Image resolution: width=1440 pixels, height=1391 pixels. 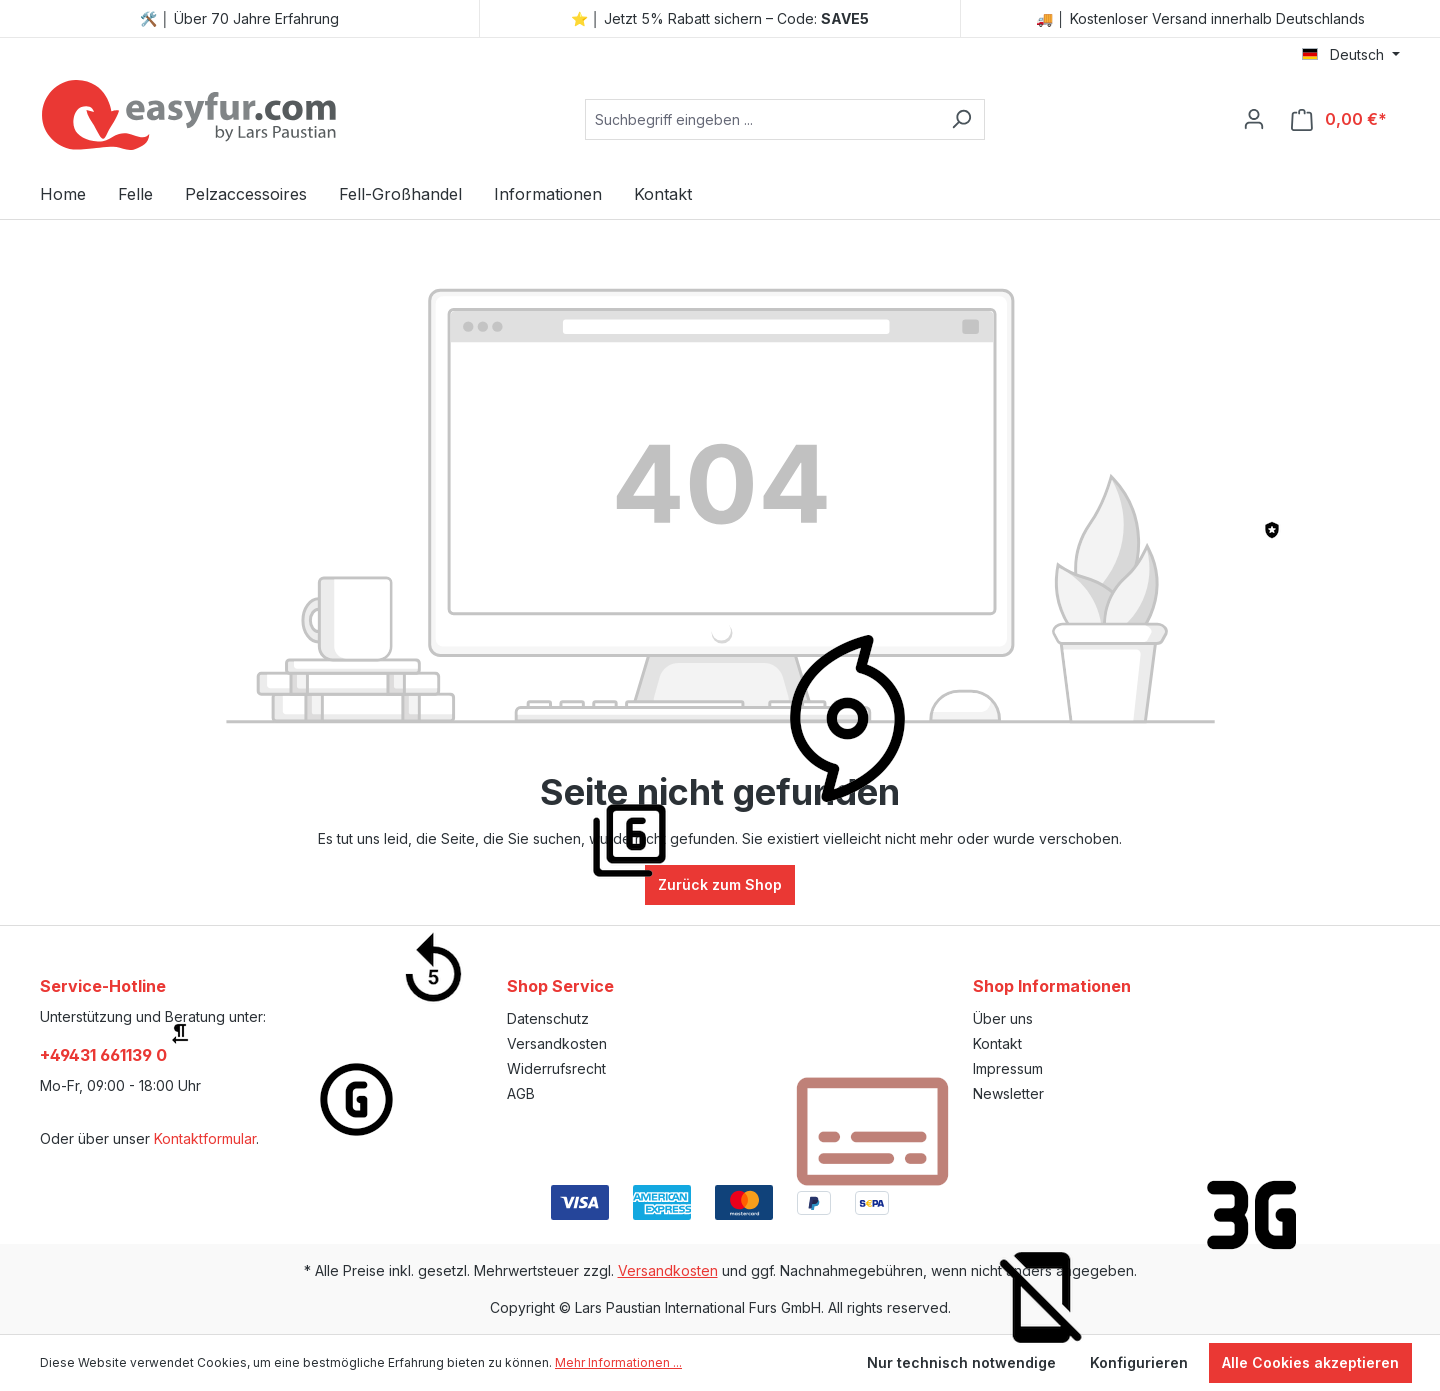 I want to click on switch text direction to right-to-left, so click(x=180, y=1034).